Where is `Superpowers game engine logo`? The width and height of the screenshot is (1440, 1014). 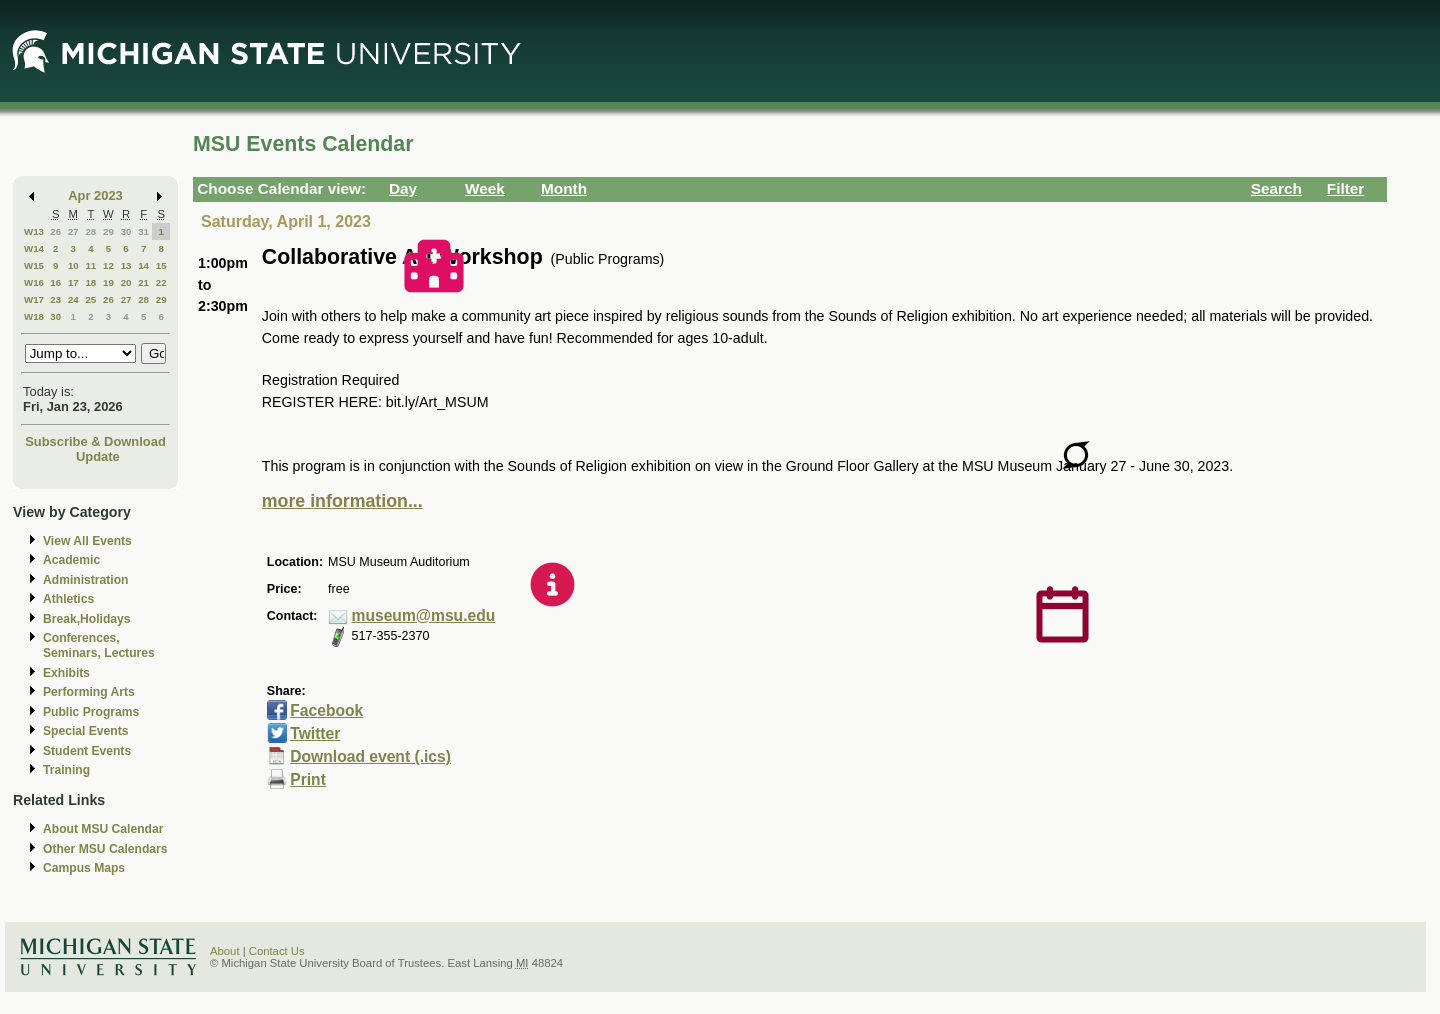
Superpowers game engine logo is located at coordinates (1076, 455).